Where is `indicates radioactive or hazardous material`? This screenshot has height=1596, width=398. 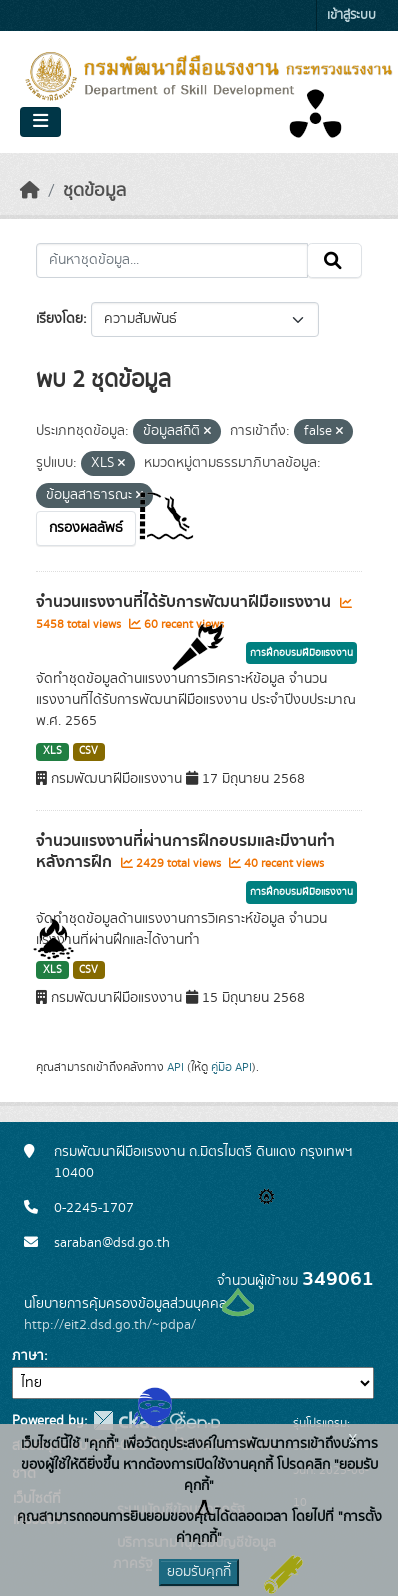 indicates radioactive or hazardous material is located at coordinates (315, 113).